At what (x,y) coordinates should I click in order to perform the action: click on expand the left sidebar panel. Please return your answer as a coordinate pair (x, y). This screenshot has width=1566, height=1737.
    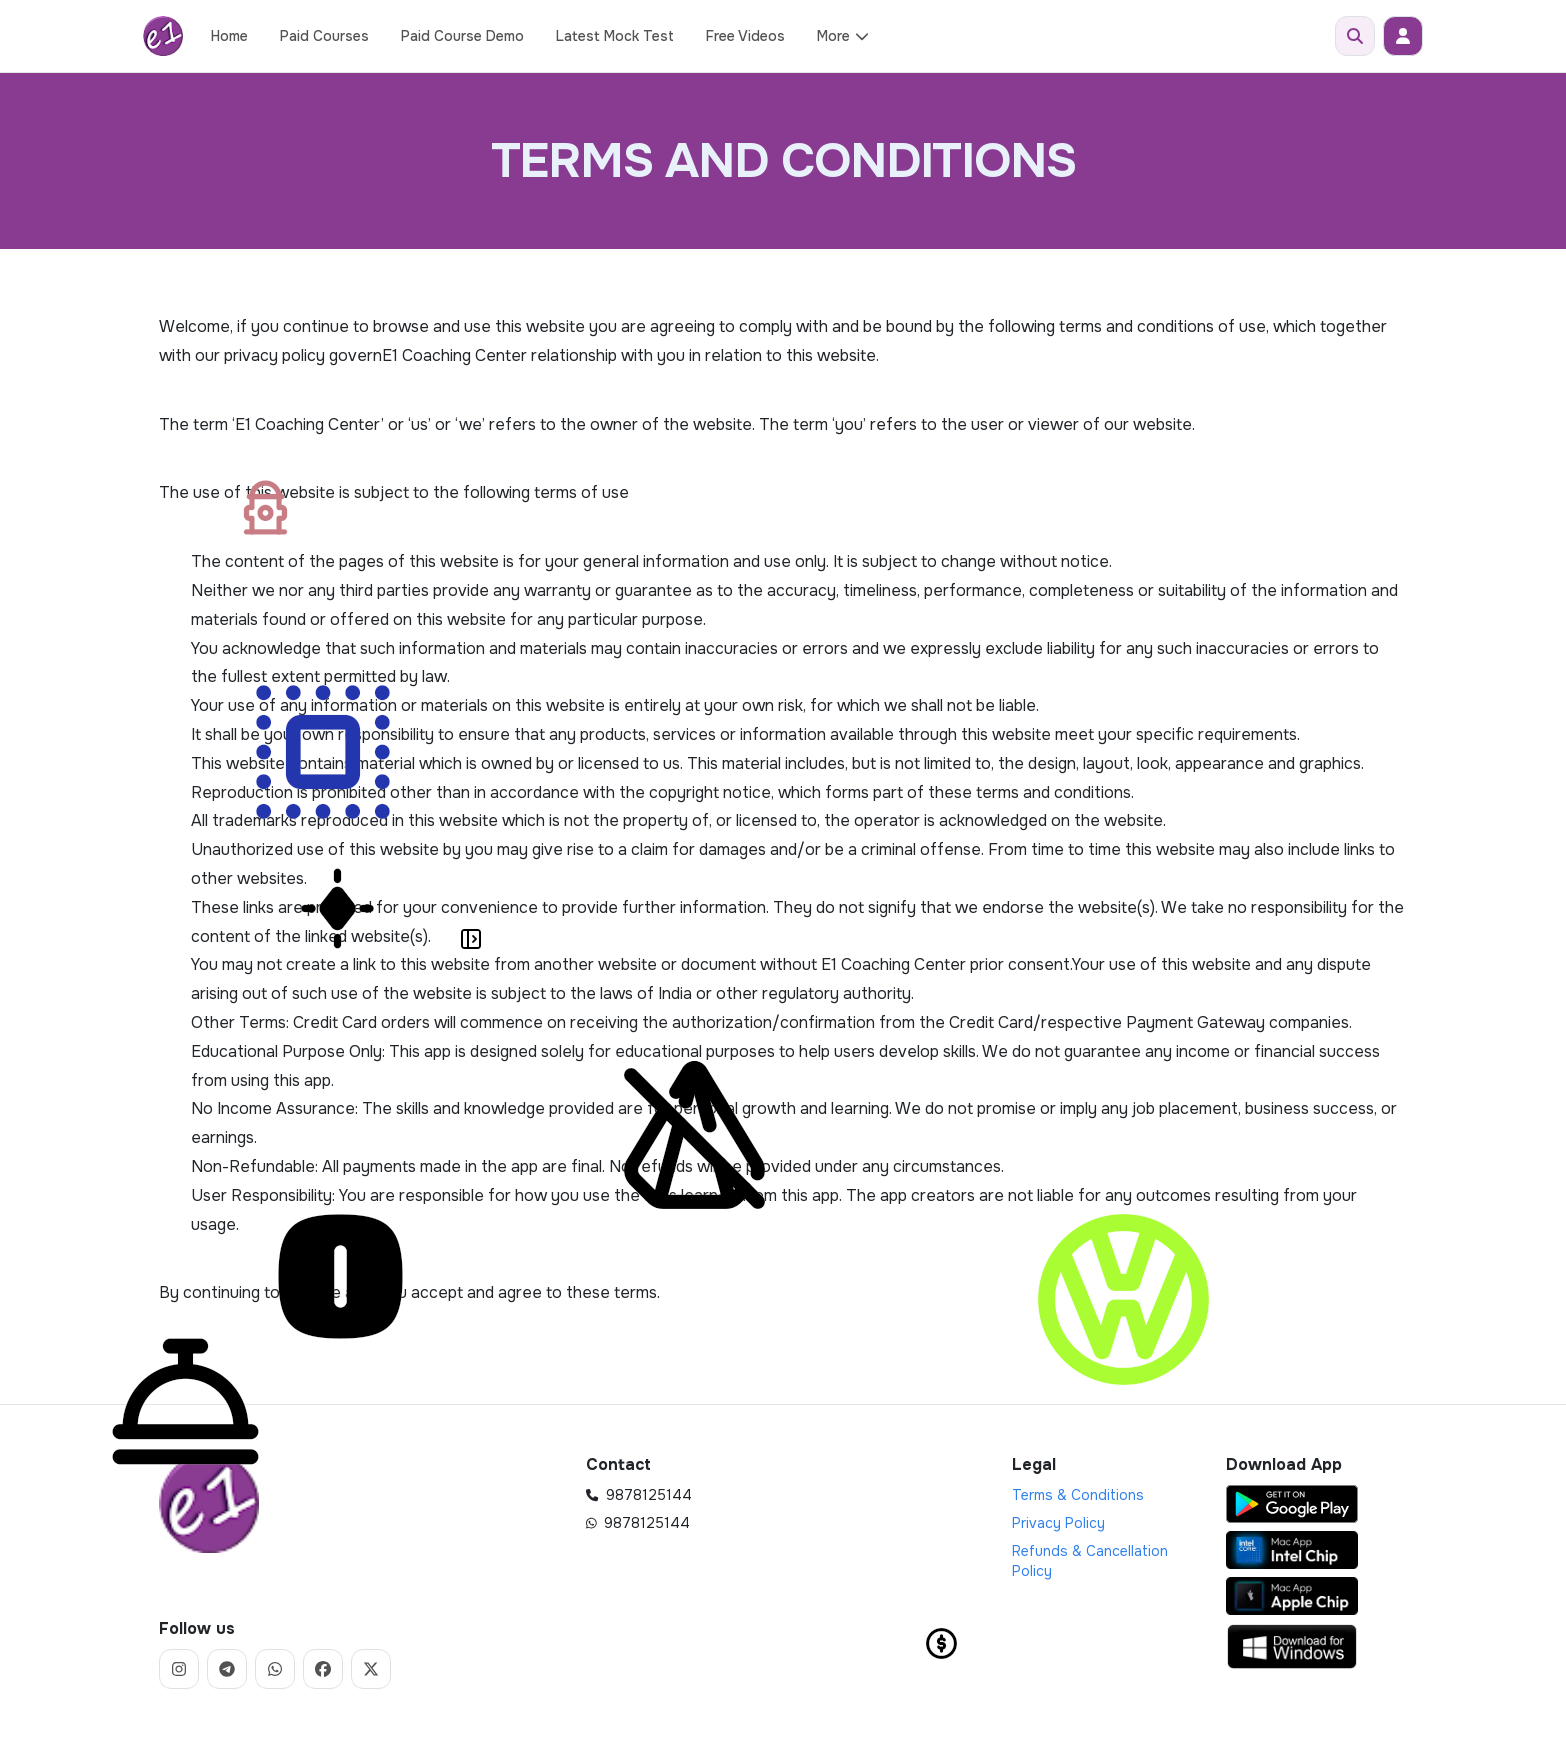
    Looking at the image, I should click on (471, 939).